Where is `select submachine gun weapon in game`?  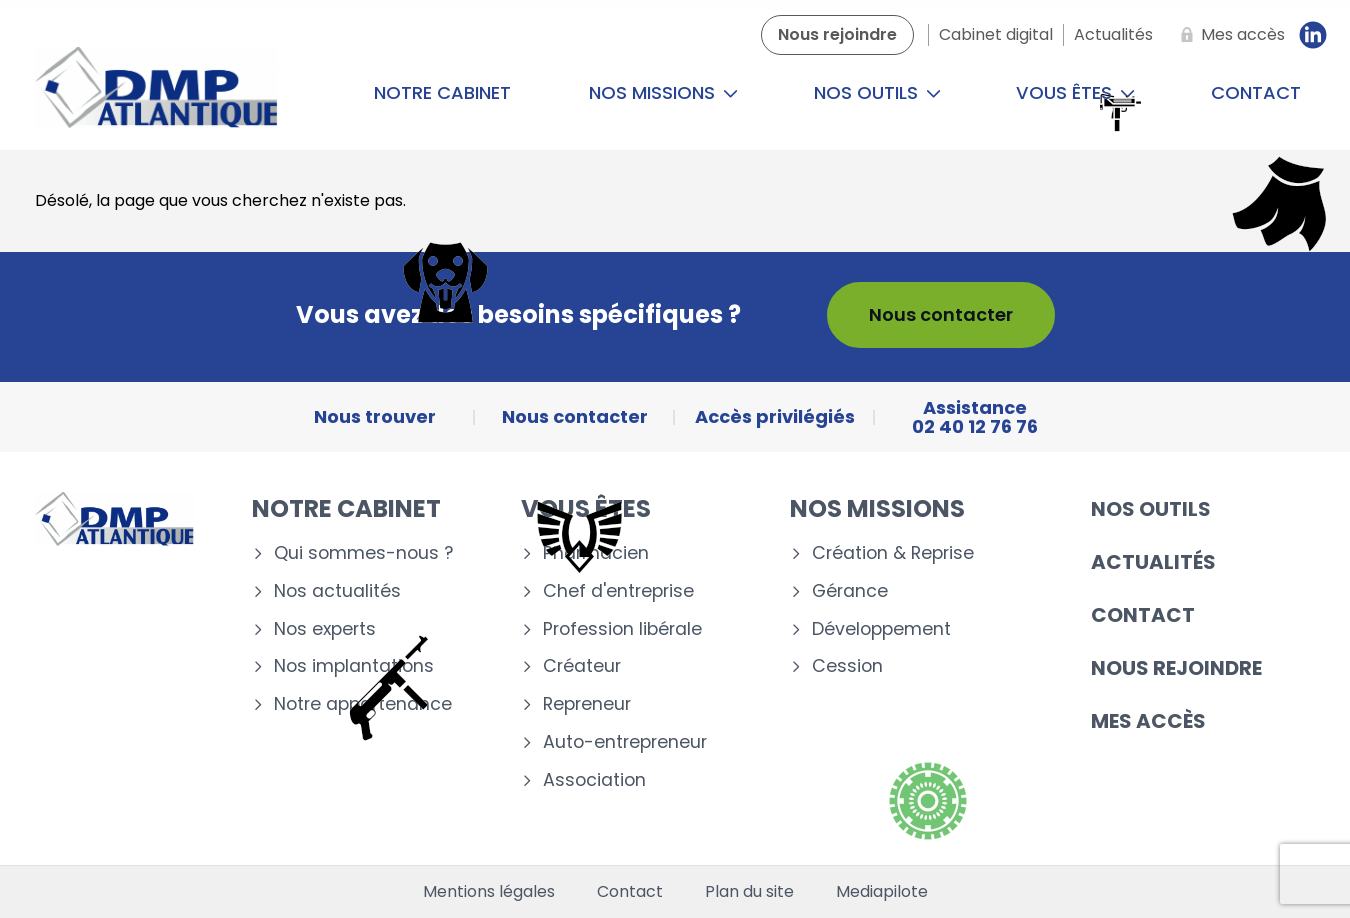 select submachine gun weapon in game is located at coordinates (1120, 112).